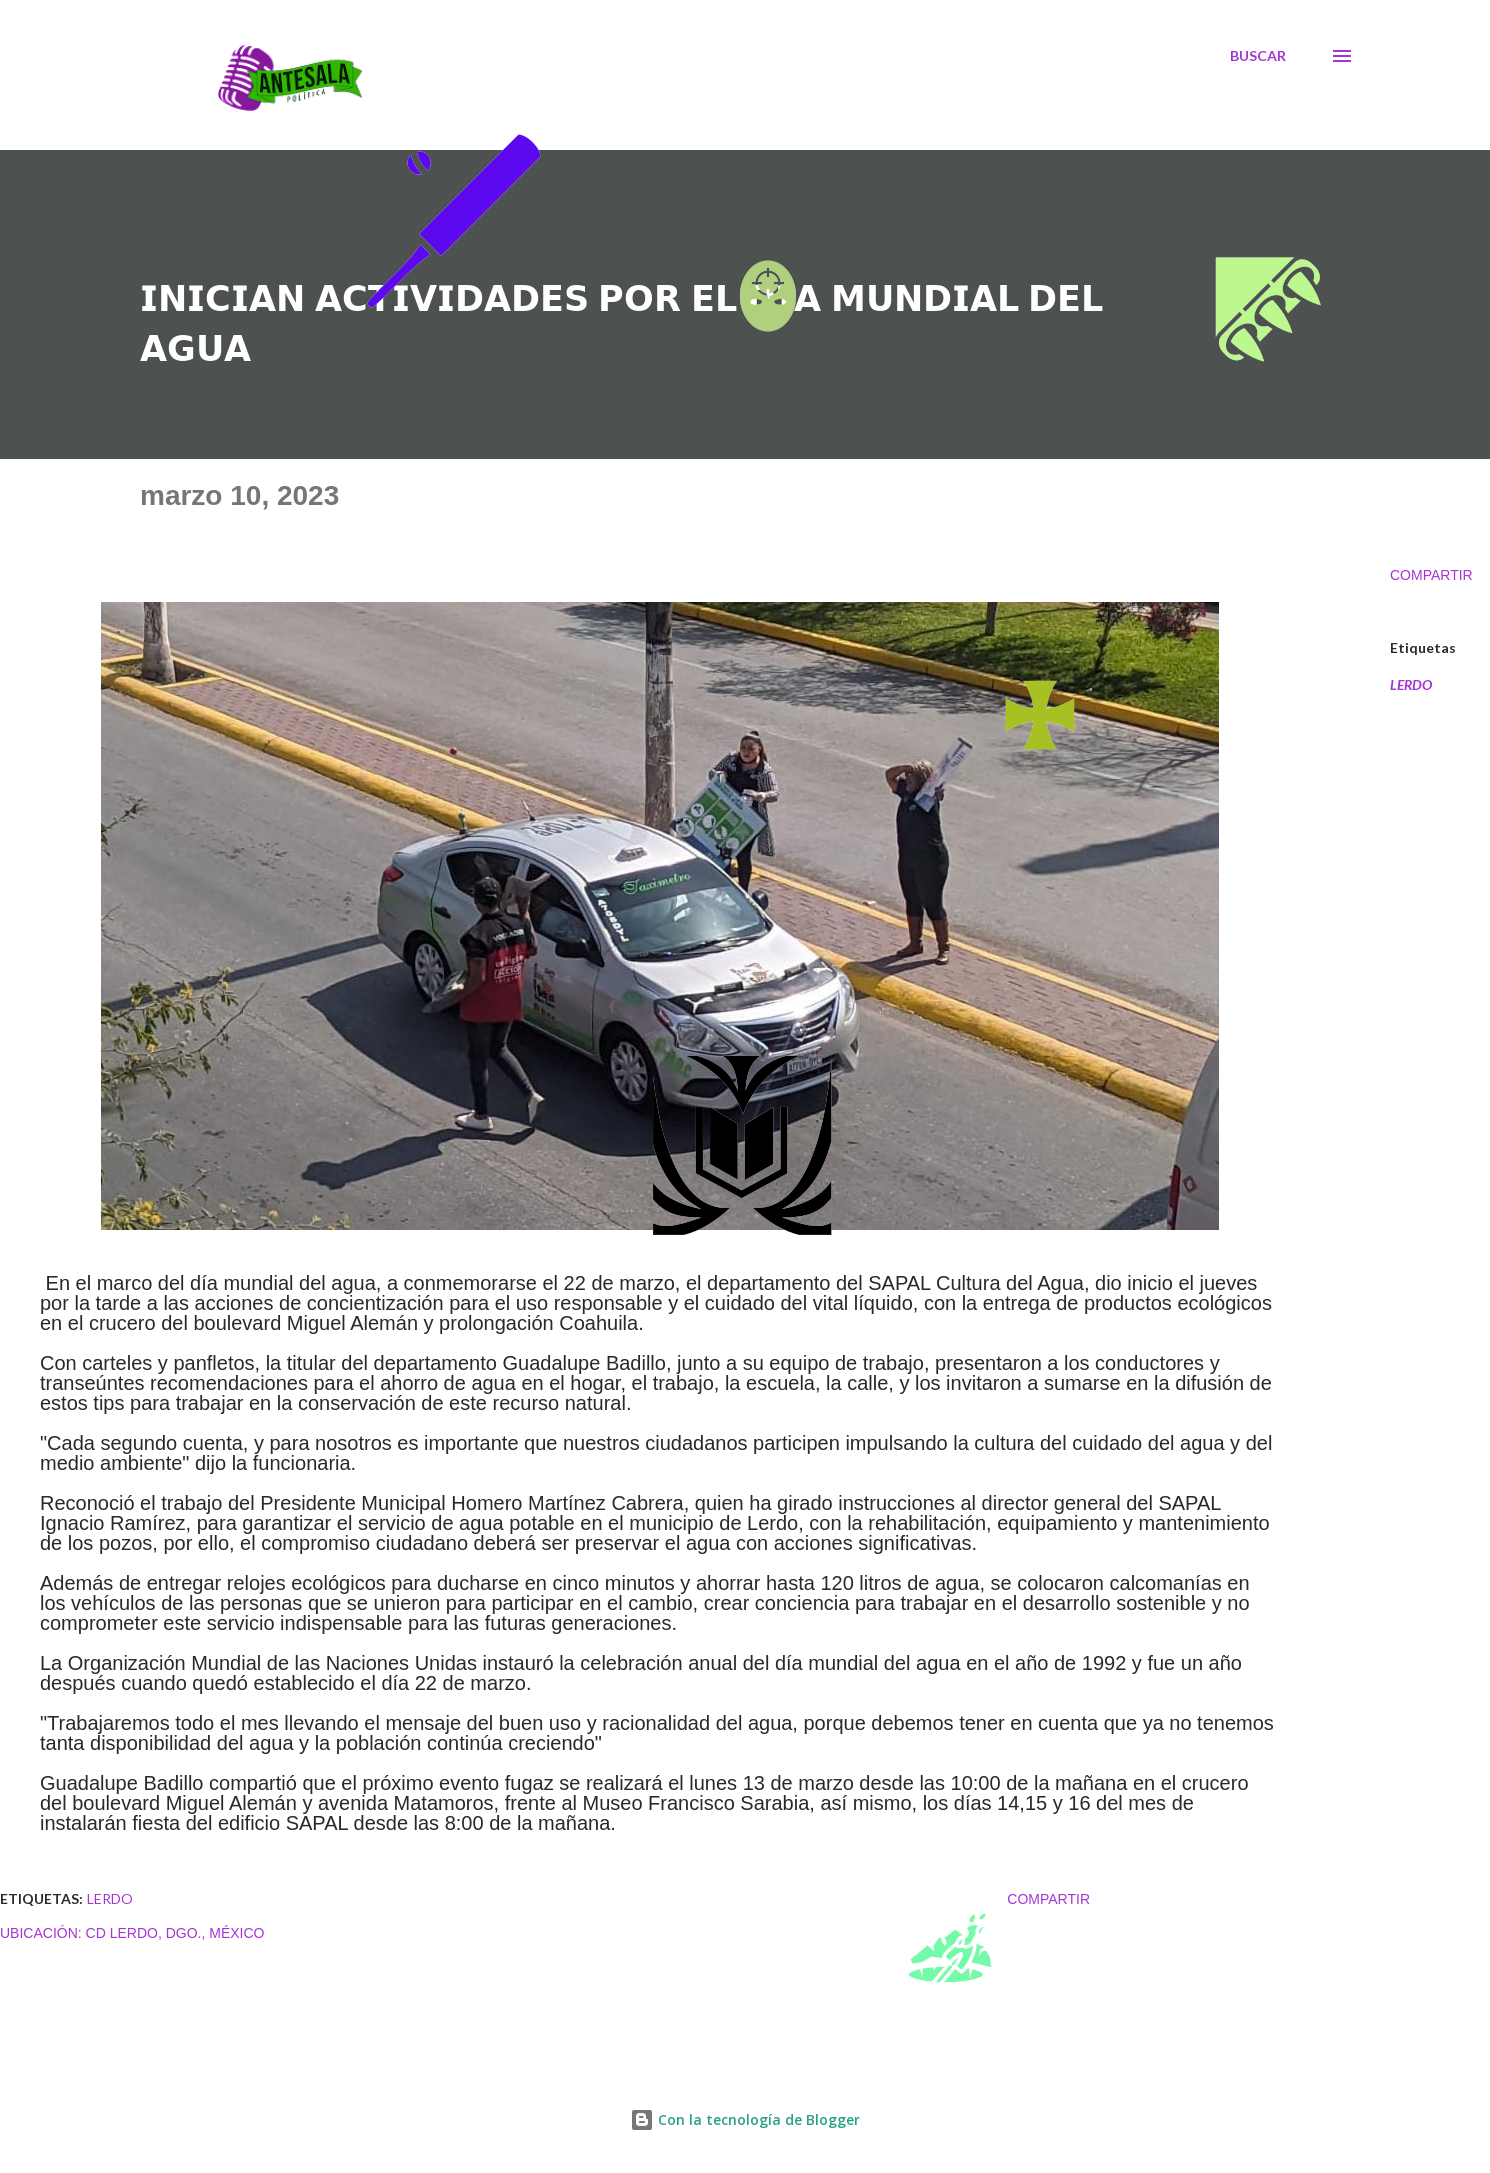 Image resolution: width=1490 pixels, height=2173 pixels. What do you see at coordinates (1269, 310) in the screenshot?
I see `launch missile attack or special weapon ability` at bounding box center [1269, 310].